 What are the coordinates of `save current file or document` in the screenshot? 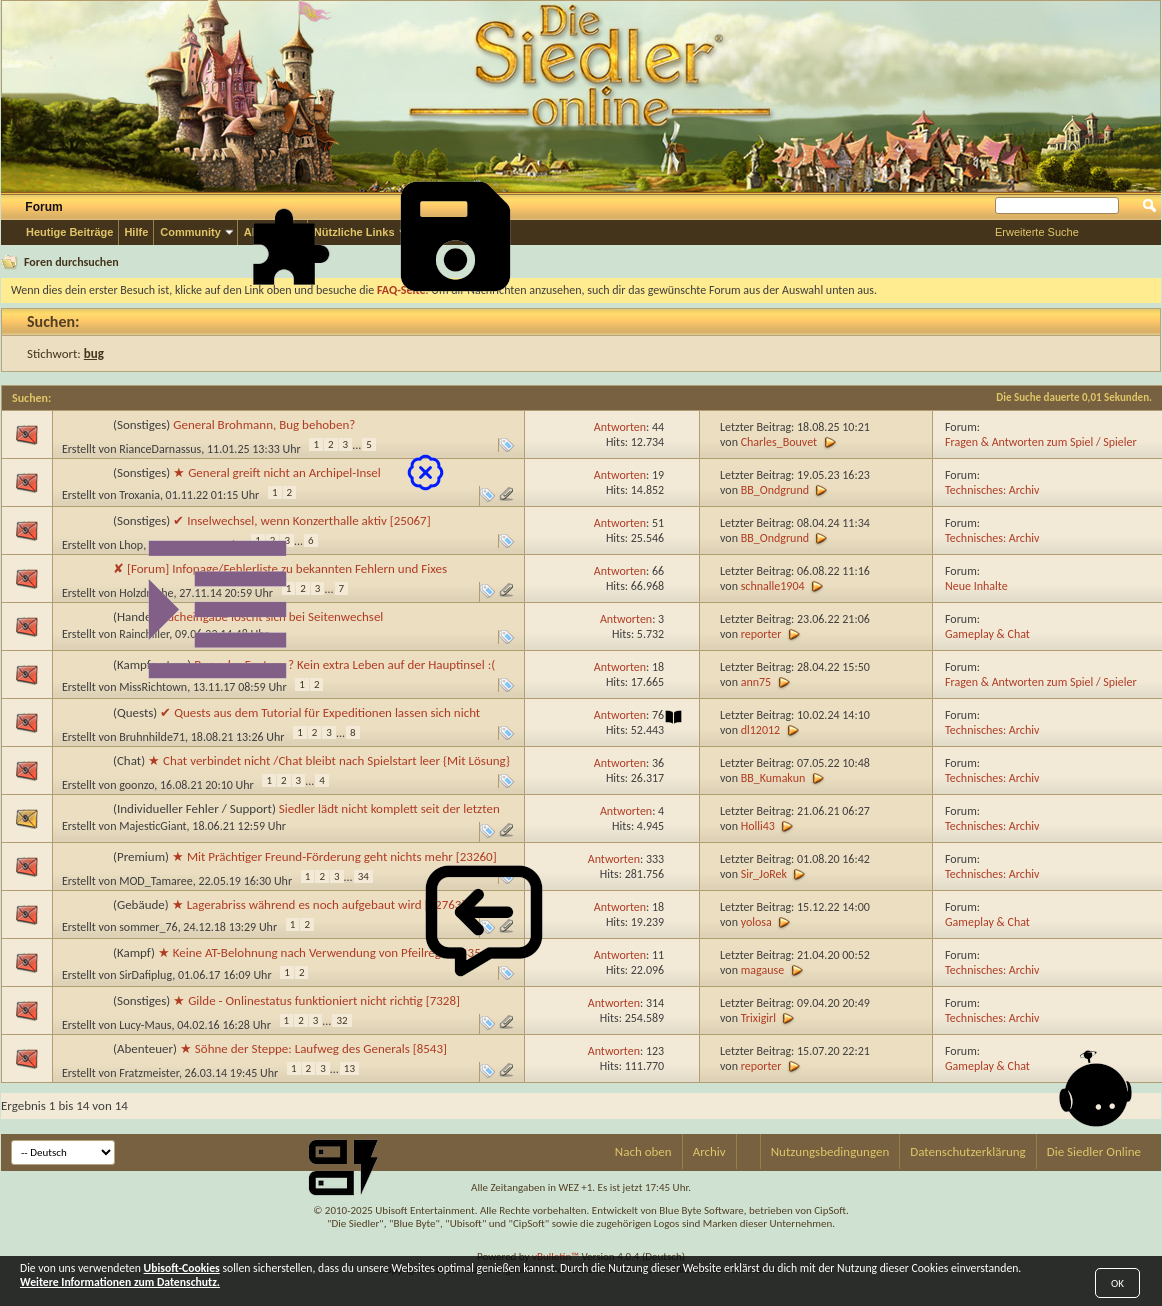 It's located at (455, 236).